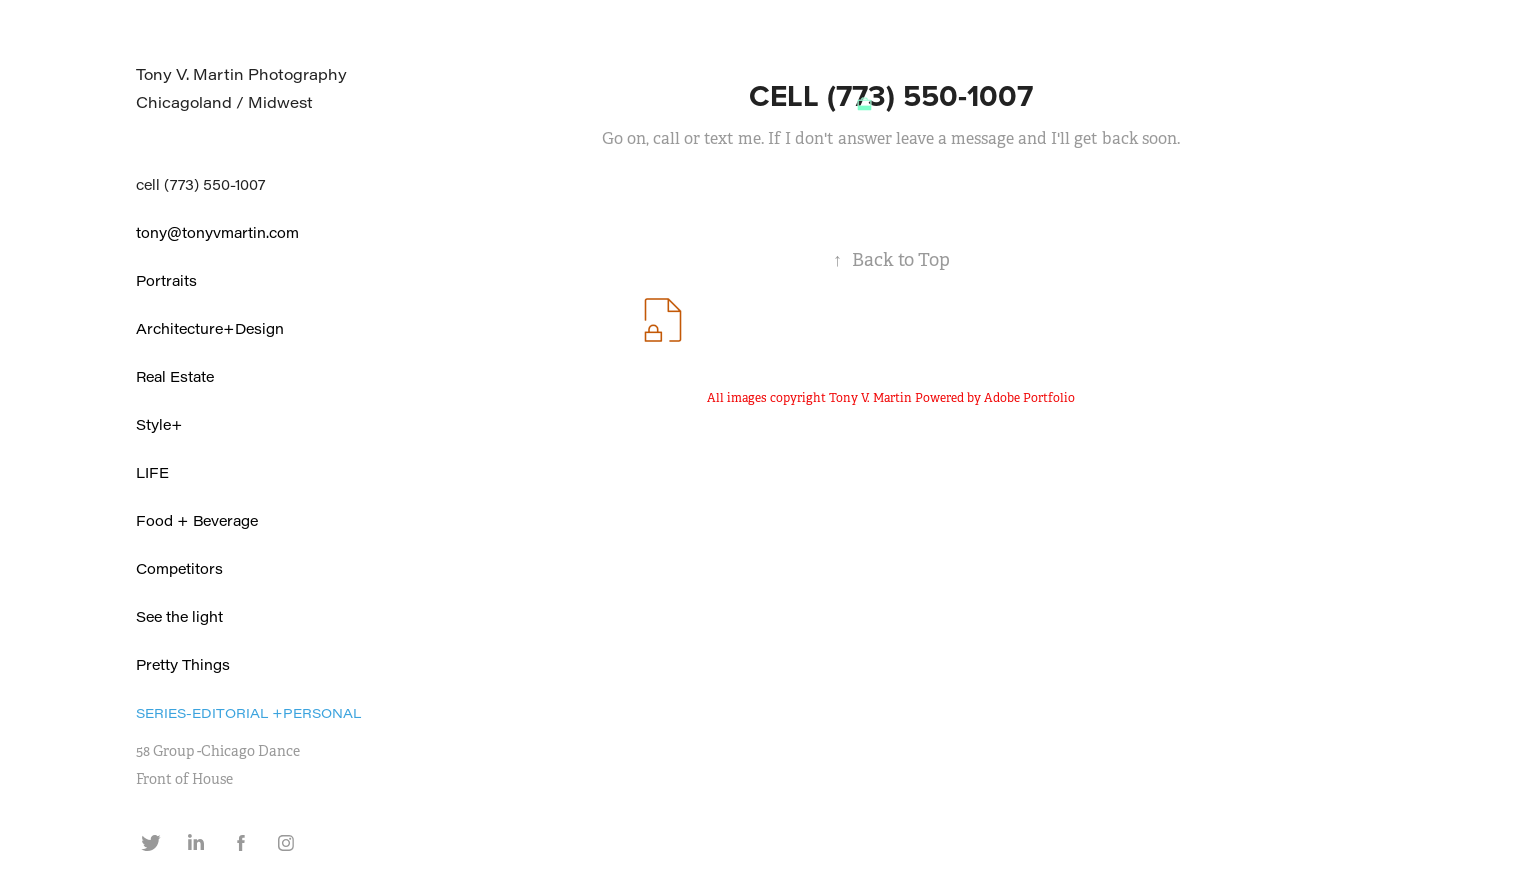  What do you see at coordinates (663, 320) in the screenshot?
I see `access a password-protected file` at bounding box center [663, 320].